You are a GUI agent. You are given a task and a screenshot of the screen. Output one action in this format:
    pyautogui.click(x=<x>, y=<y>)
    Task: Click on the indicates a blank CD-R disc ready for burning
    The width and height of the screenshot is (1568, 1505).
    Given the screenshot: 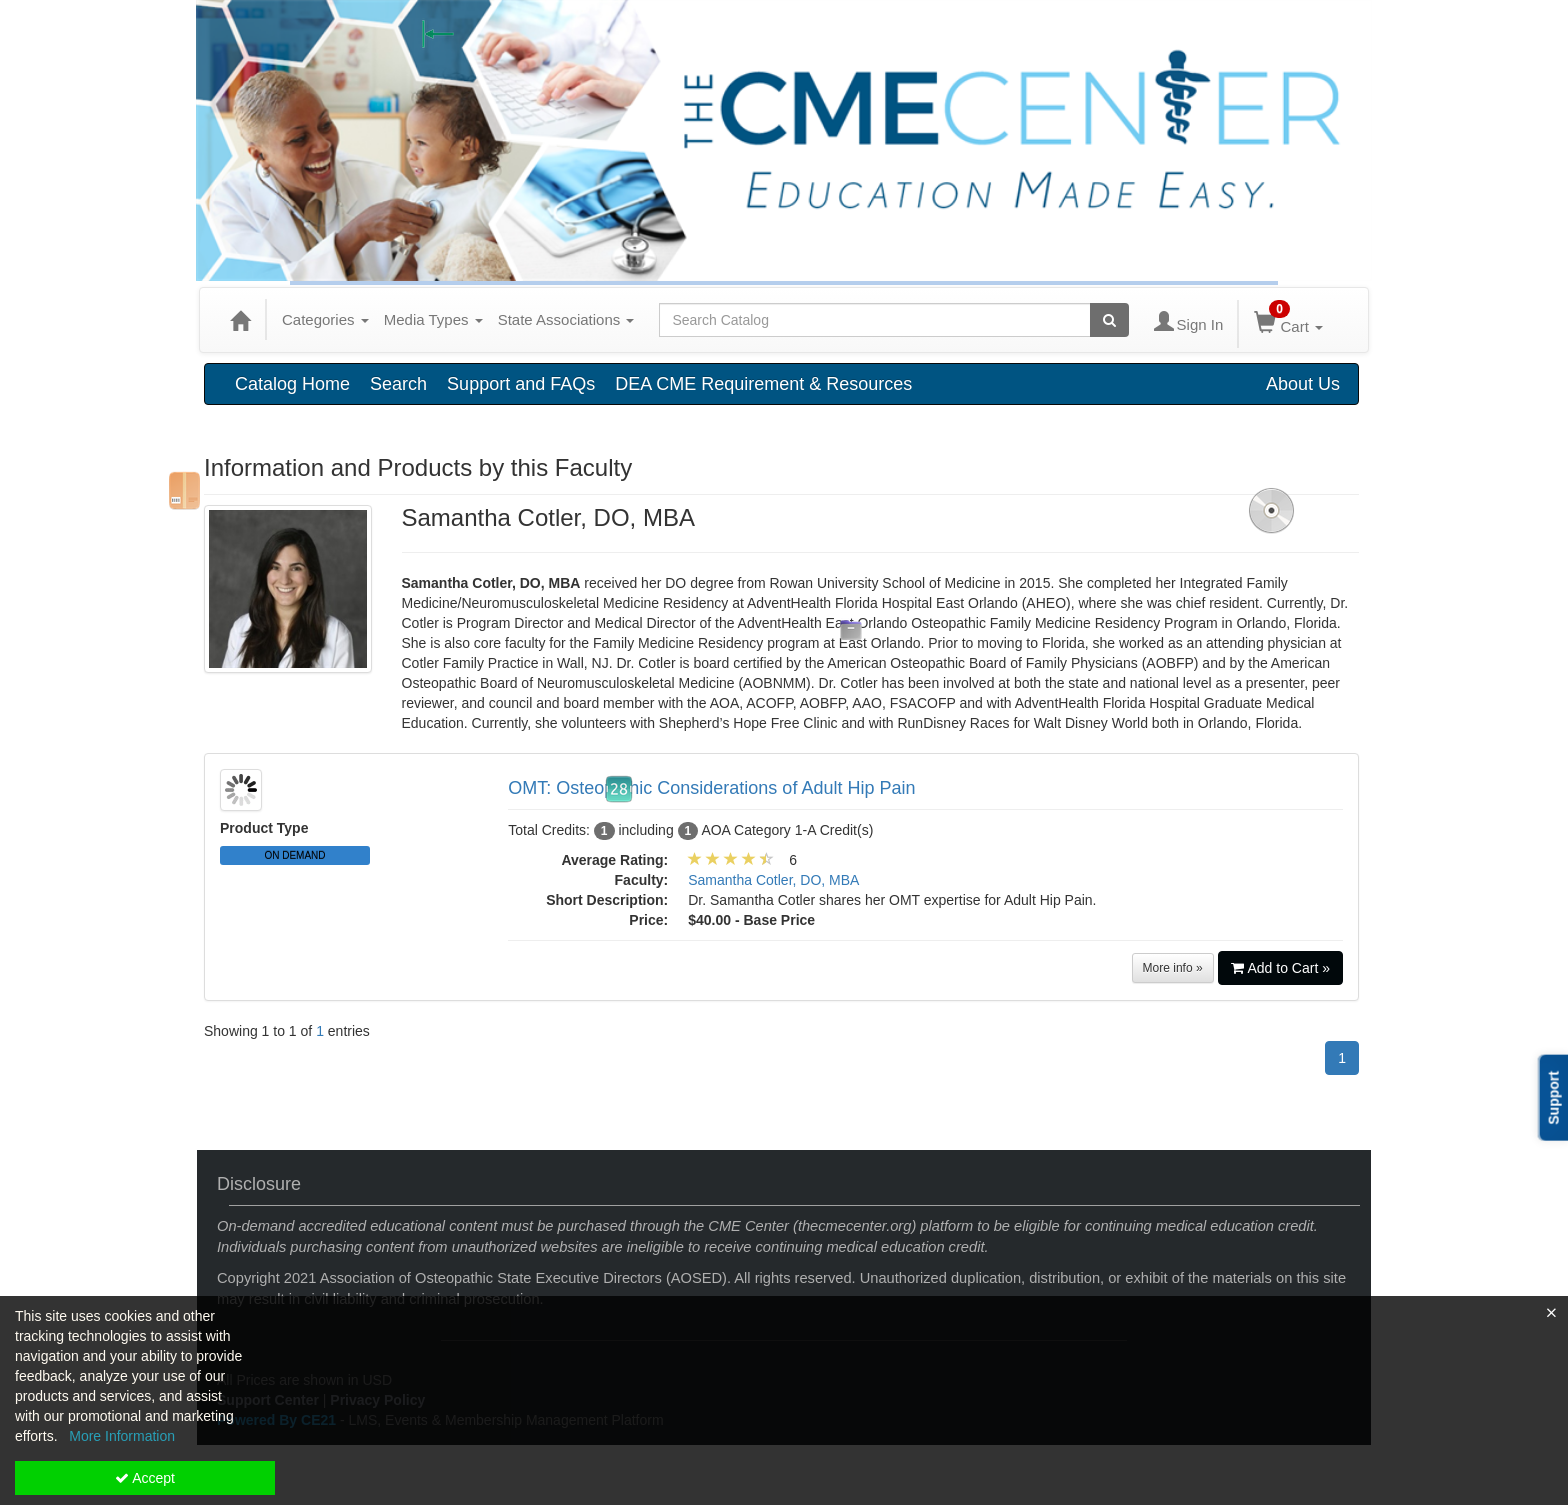 What is the action you would take?
    pyautogui.click(x=1271, y=510)
    